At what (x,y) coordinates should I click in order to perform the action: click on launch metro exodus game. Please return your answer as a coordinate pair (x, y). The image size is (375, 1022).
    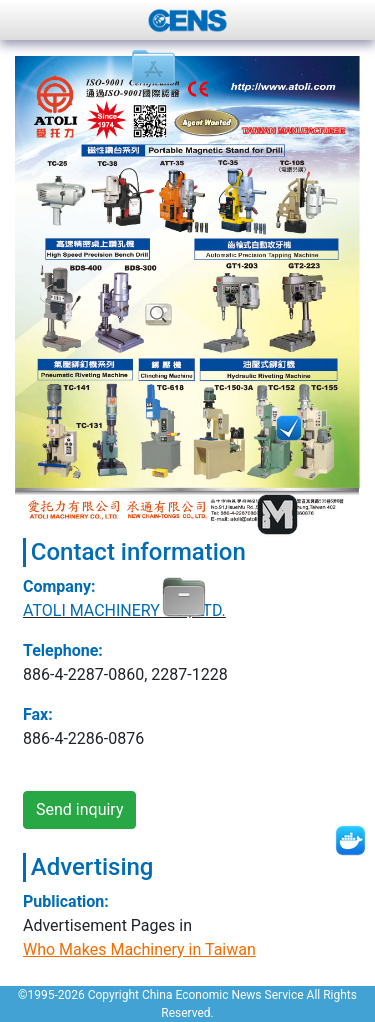
    Looking at the image, I should click on (277, 514).